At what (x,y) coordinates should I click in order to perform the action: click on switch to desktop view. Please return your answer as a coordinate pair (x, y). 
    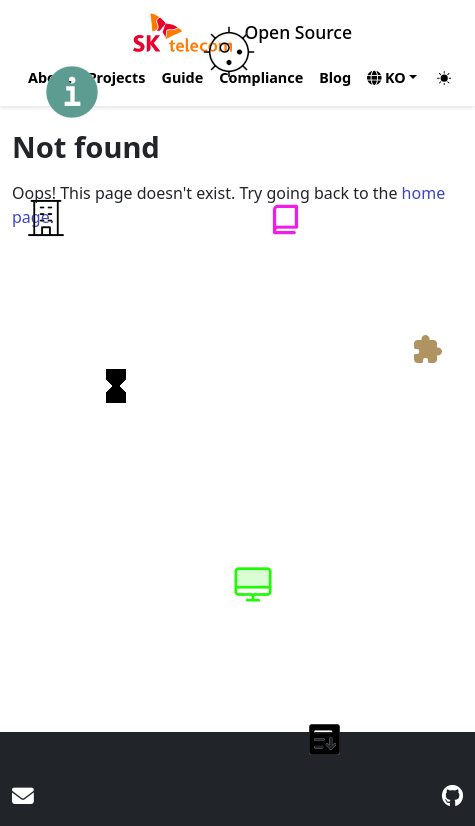
    Looking at the image, I should click on (253, 583).